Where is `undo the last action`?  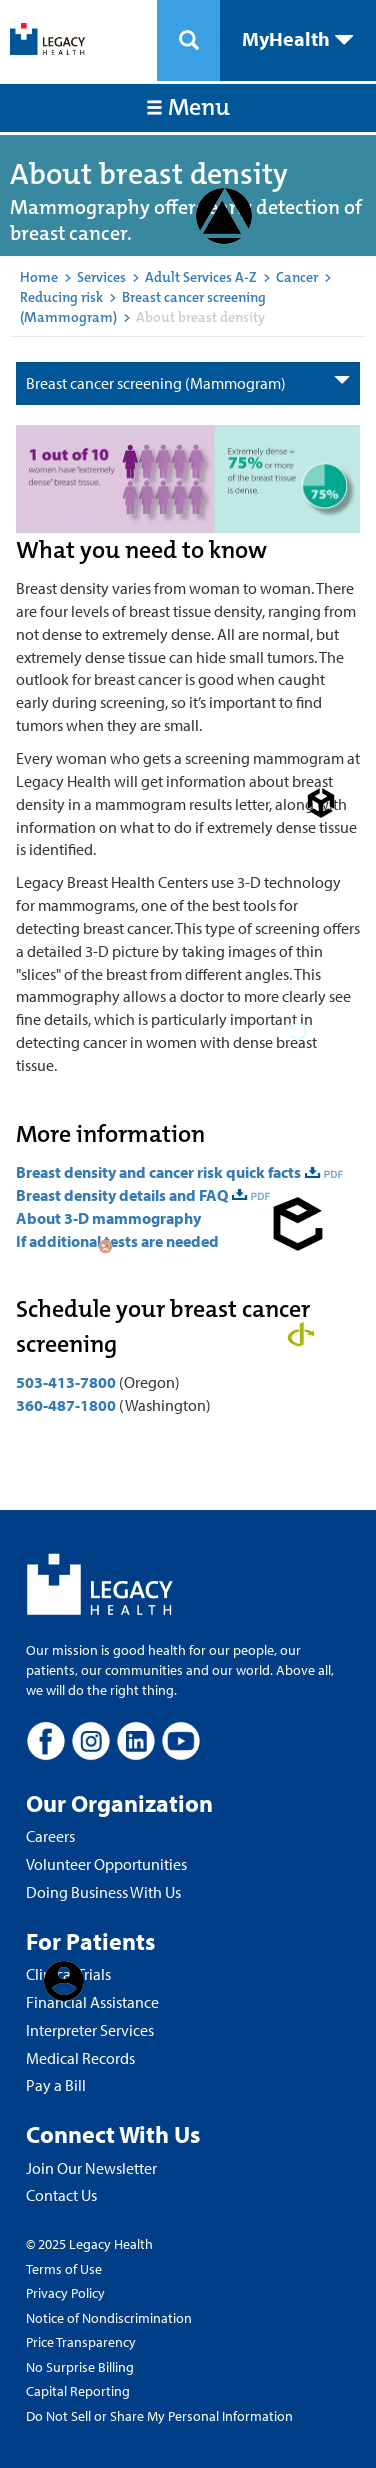
undo the last action is located at coordinates (298, 1031).